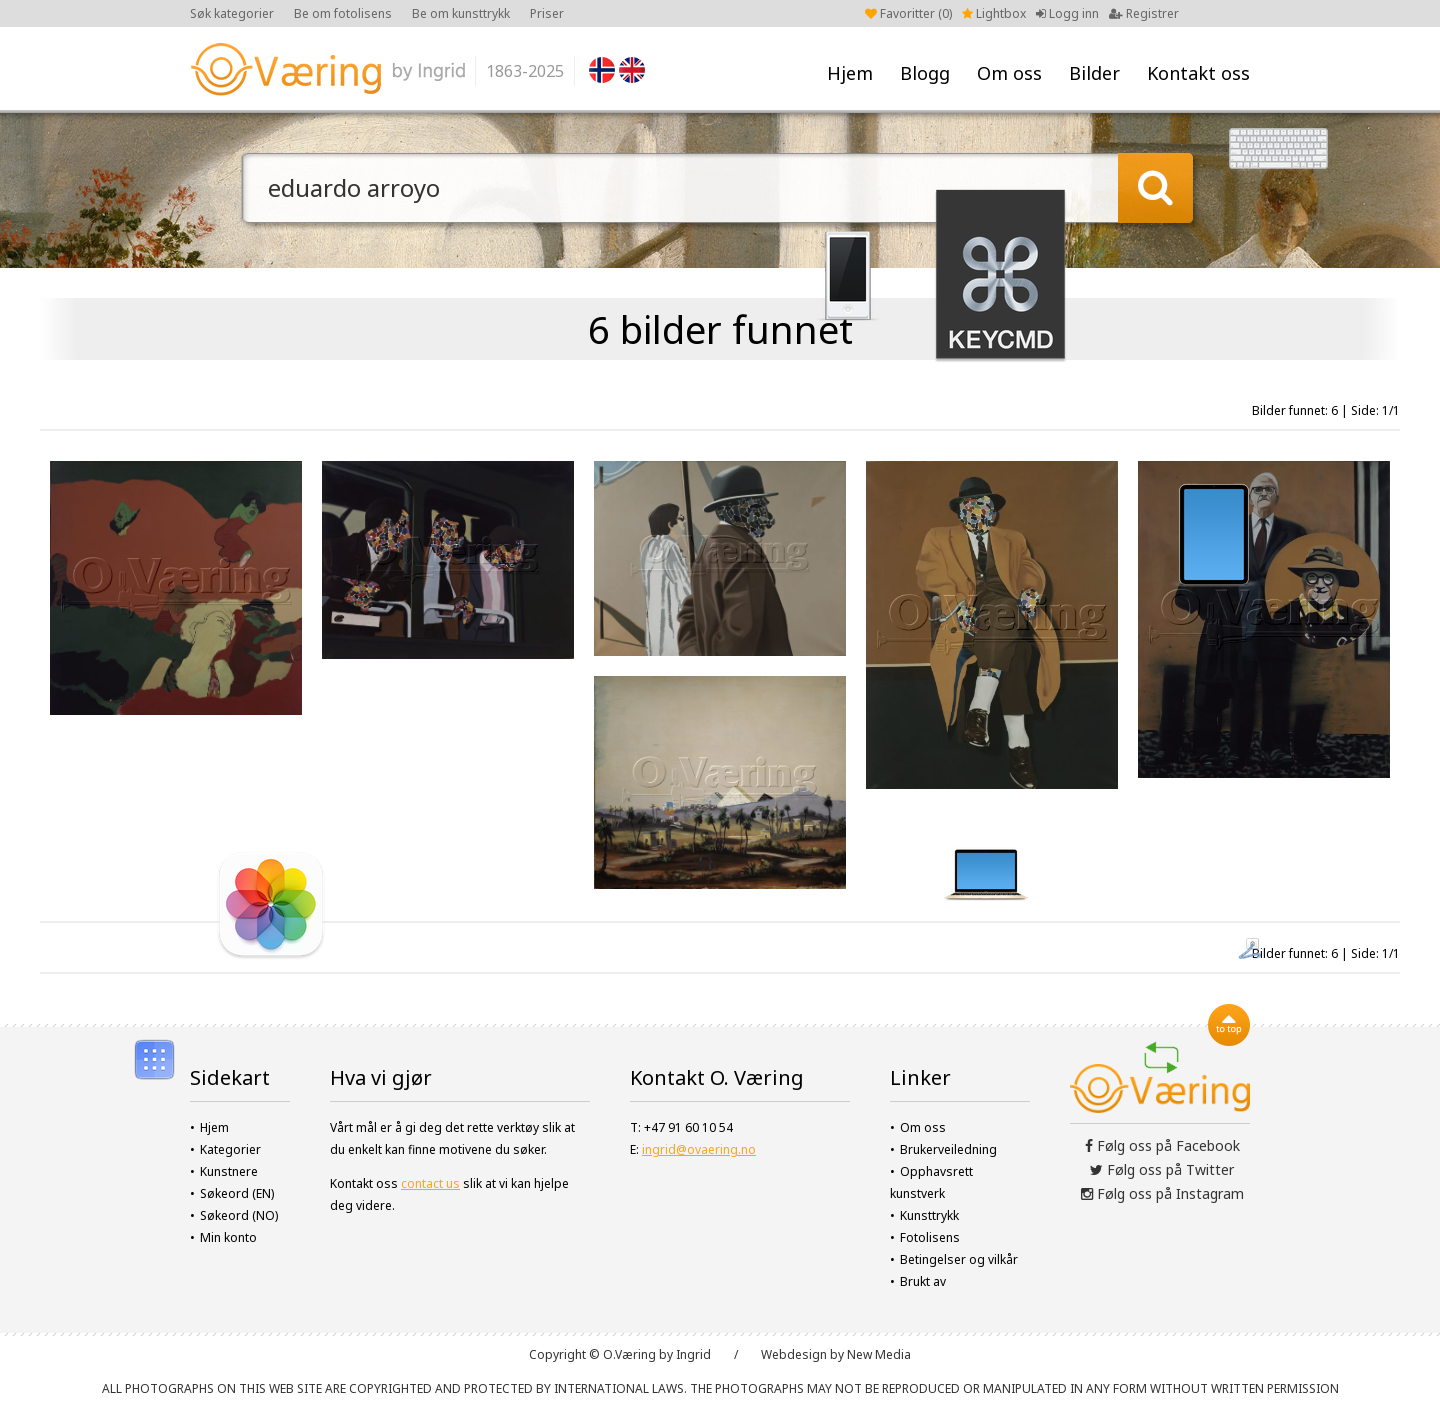 This screenshot has width=1440, height=1407. I want to click on represents a connected iPad Mini device, so click(1214, 524).